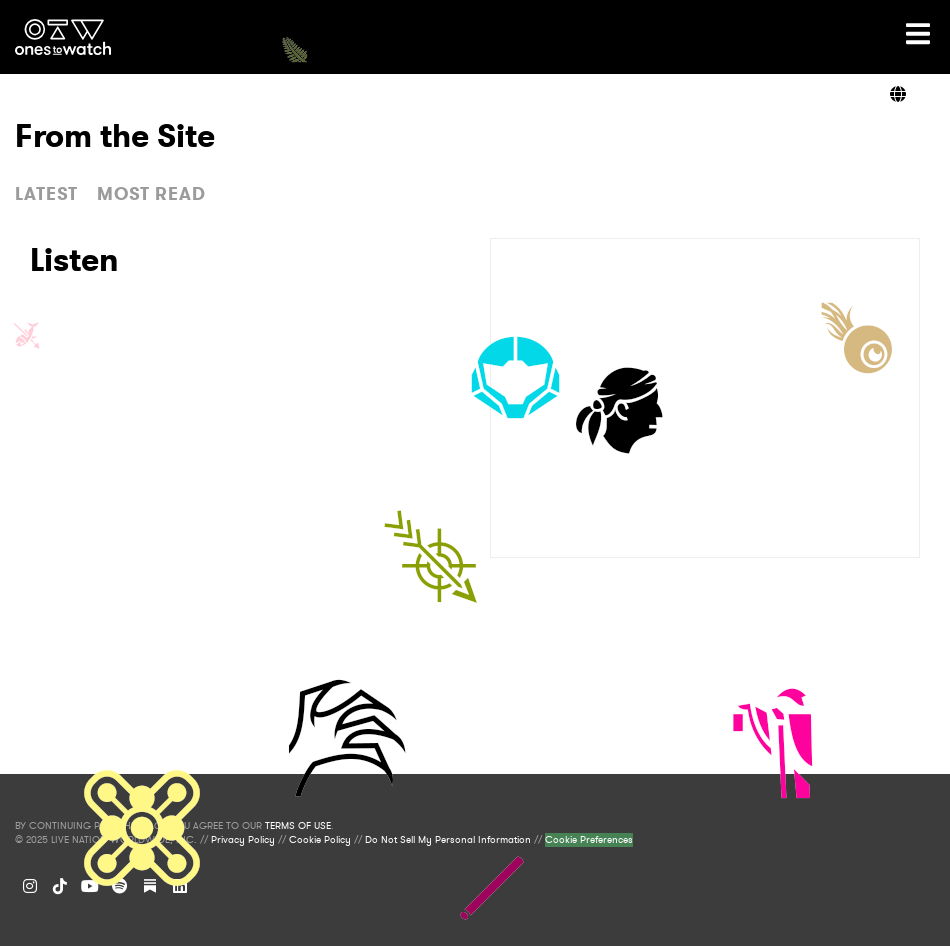 The height and width of the screenshot is (946, 950). I want to click on place a straight pipe segment, so click(492, 888).